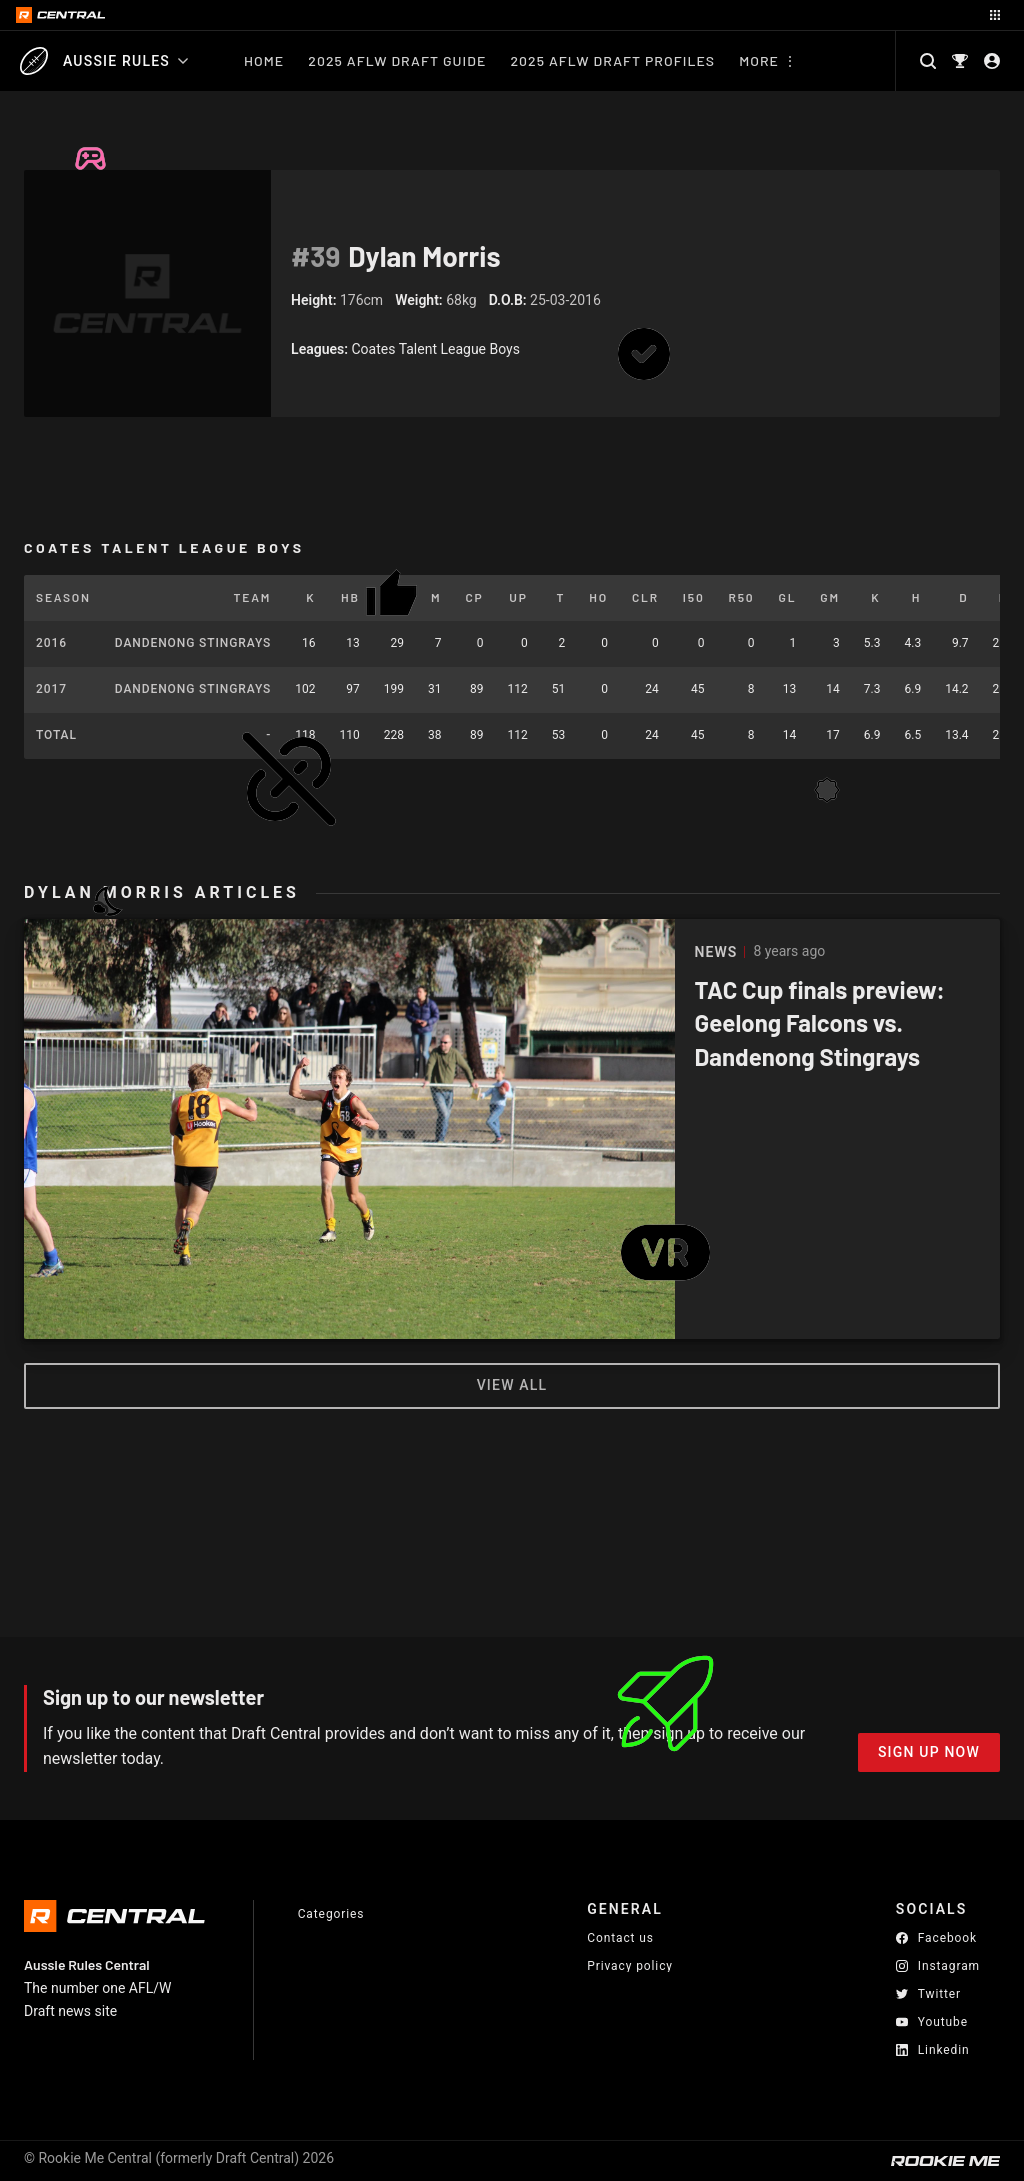 The width and height of the screenshot is (1024, 2181). Describe the element at coordinates (110, 901) in the screenshot. I see `toggle dark mode or night theme` at that location.